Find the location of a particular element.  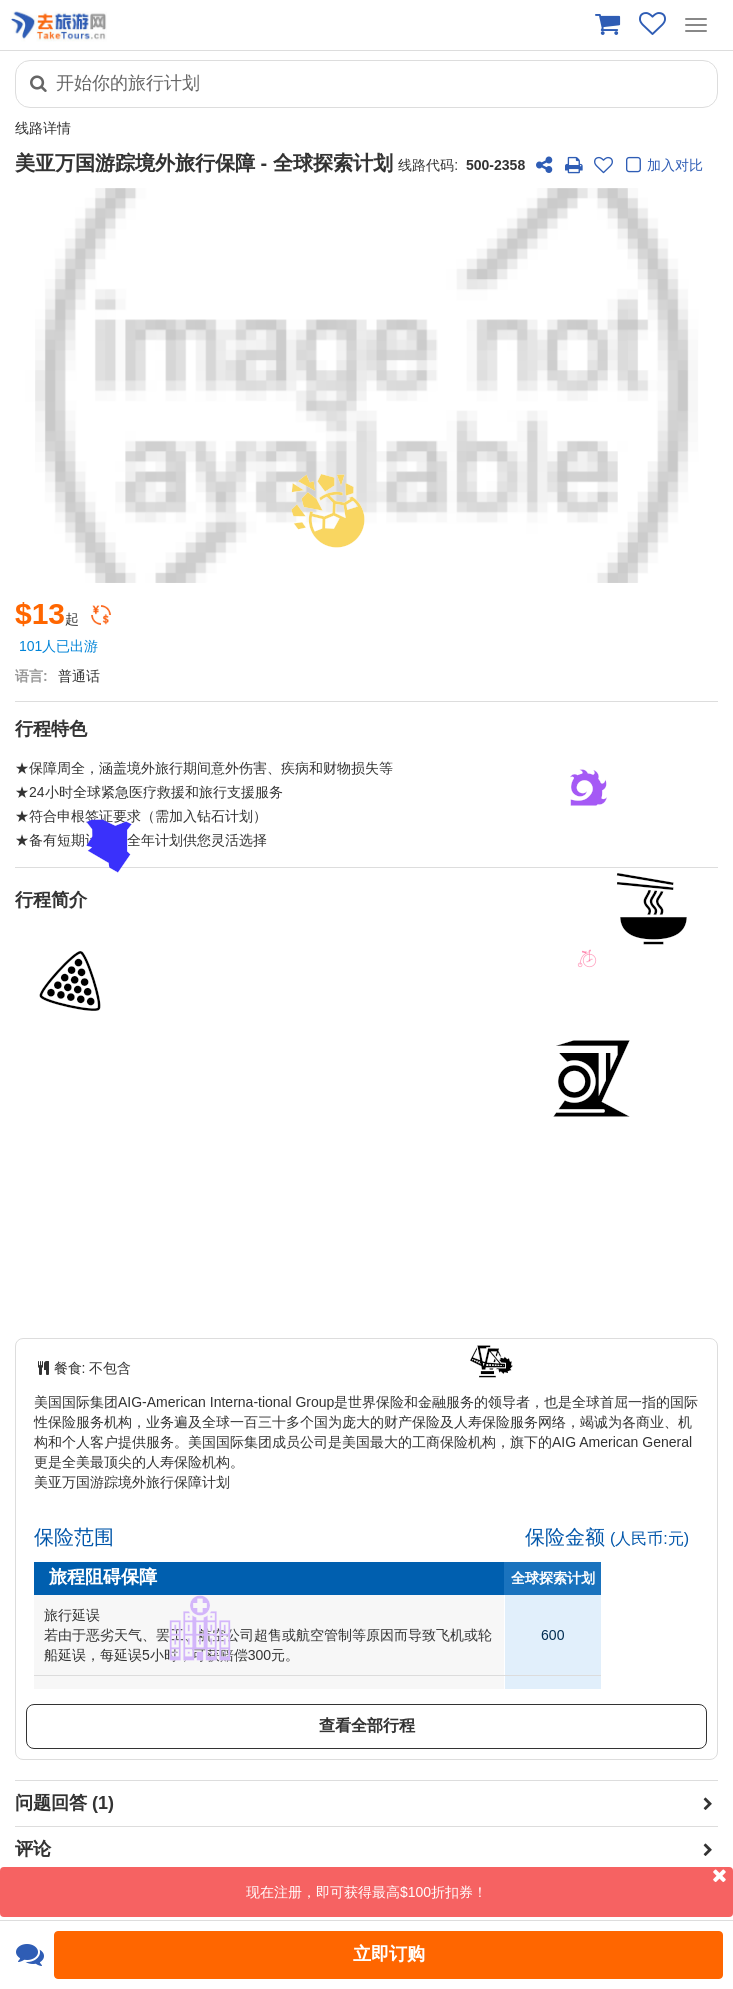

bucket wheel excavator machinery icon is located at coordinates (491, 1360).